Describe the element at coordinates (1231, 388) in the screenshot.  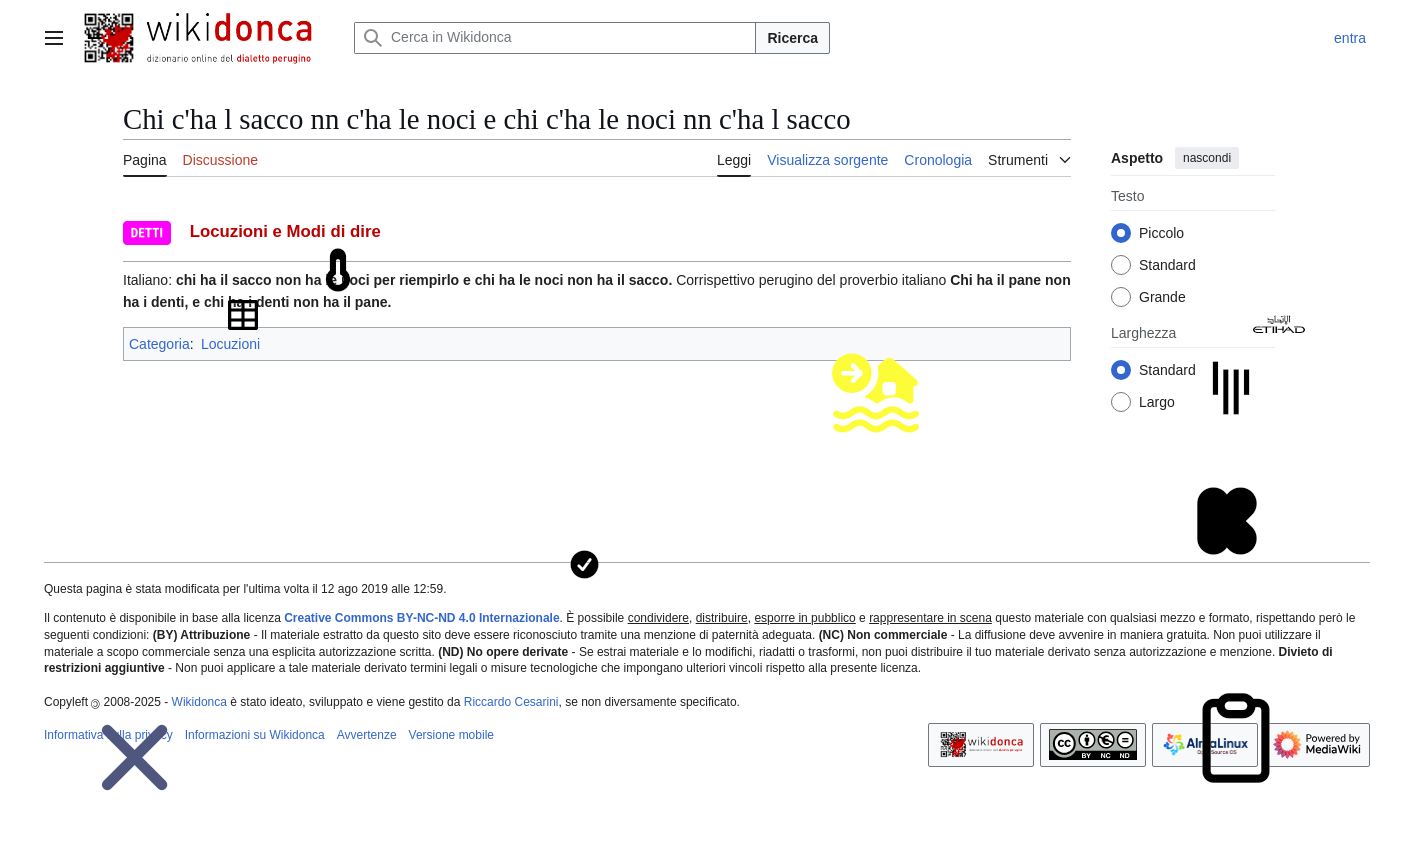
I see `open Gitter chat platform` at that location.